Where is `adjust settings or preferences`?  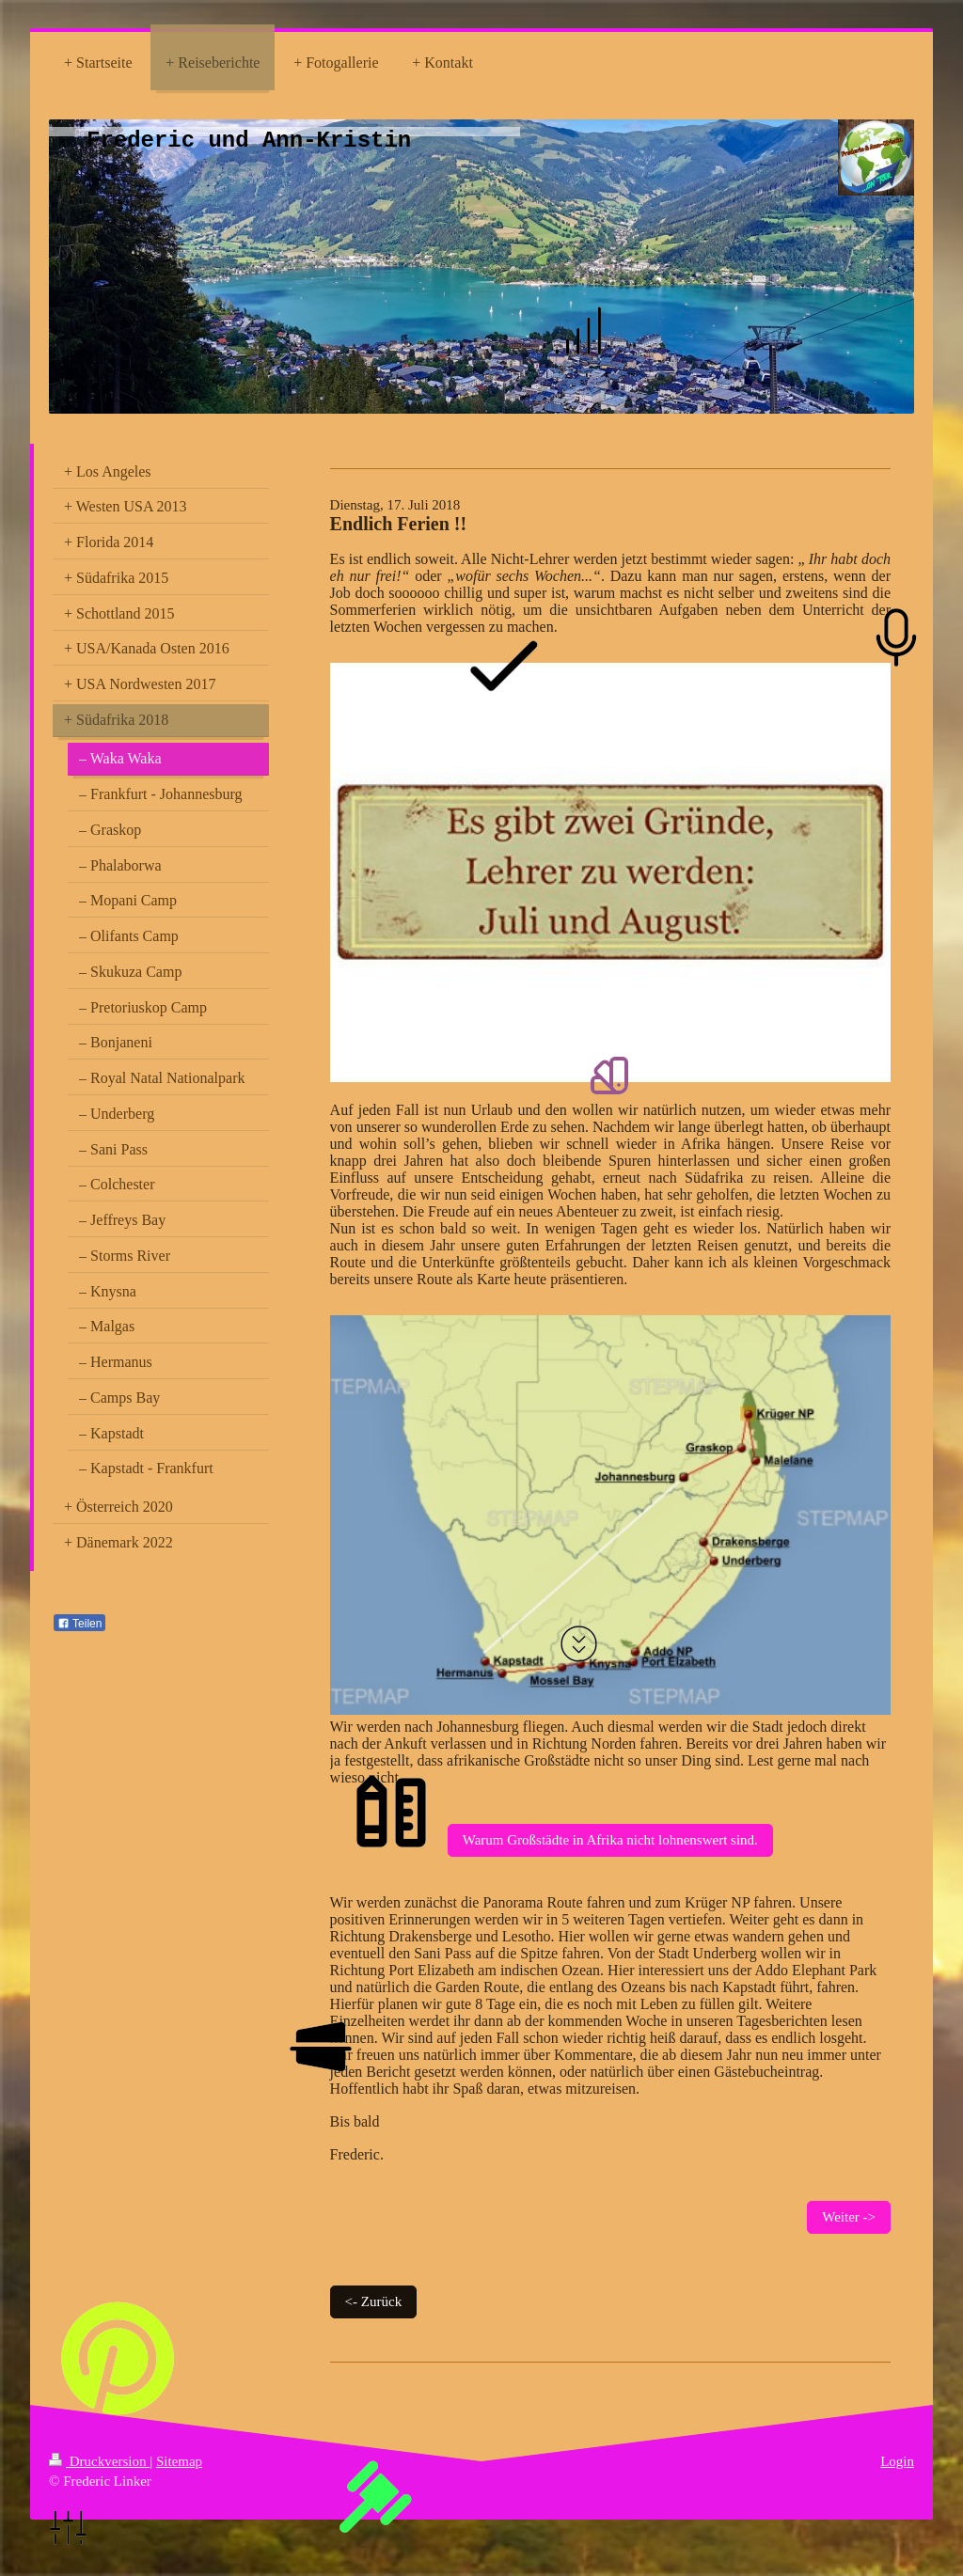 adjust settings or preferences is located at coordinates (68, 2527).